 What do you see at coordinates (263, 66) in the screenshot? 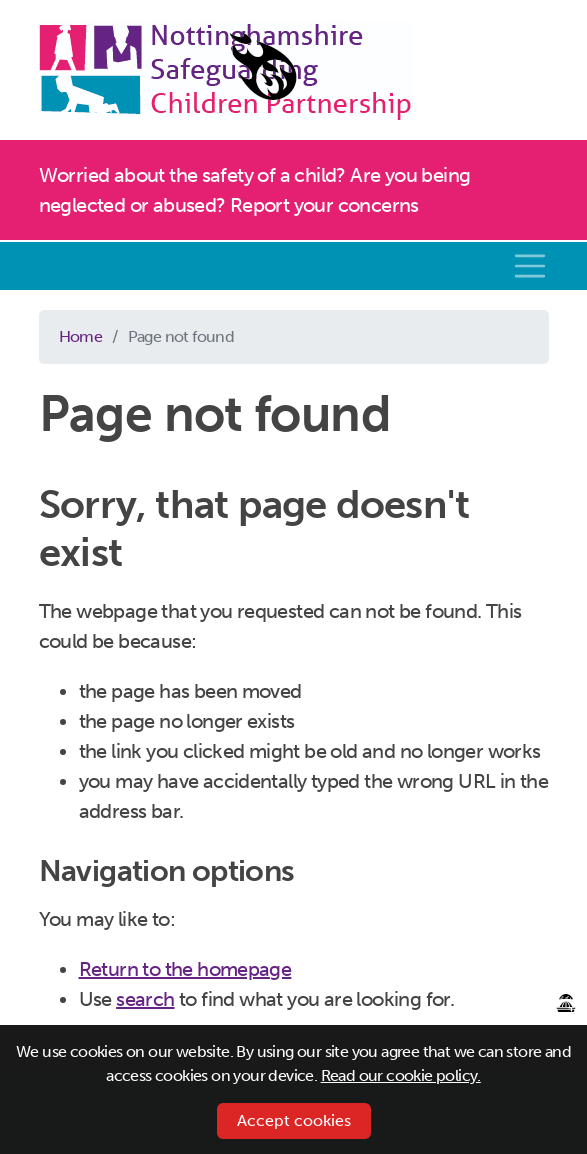
I see `indicates a hot streak or trending content` at bounding box center [263, 66].